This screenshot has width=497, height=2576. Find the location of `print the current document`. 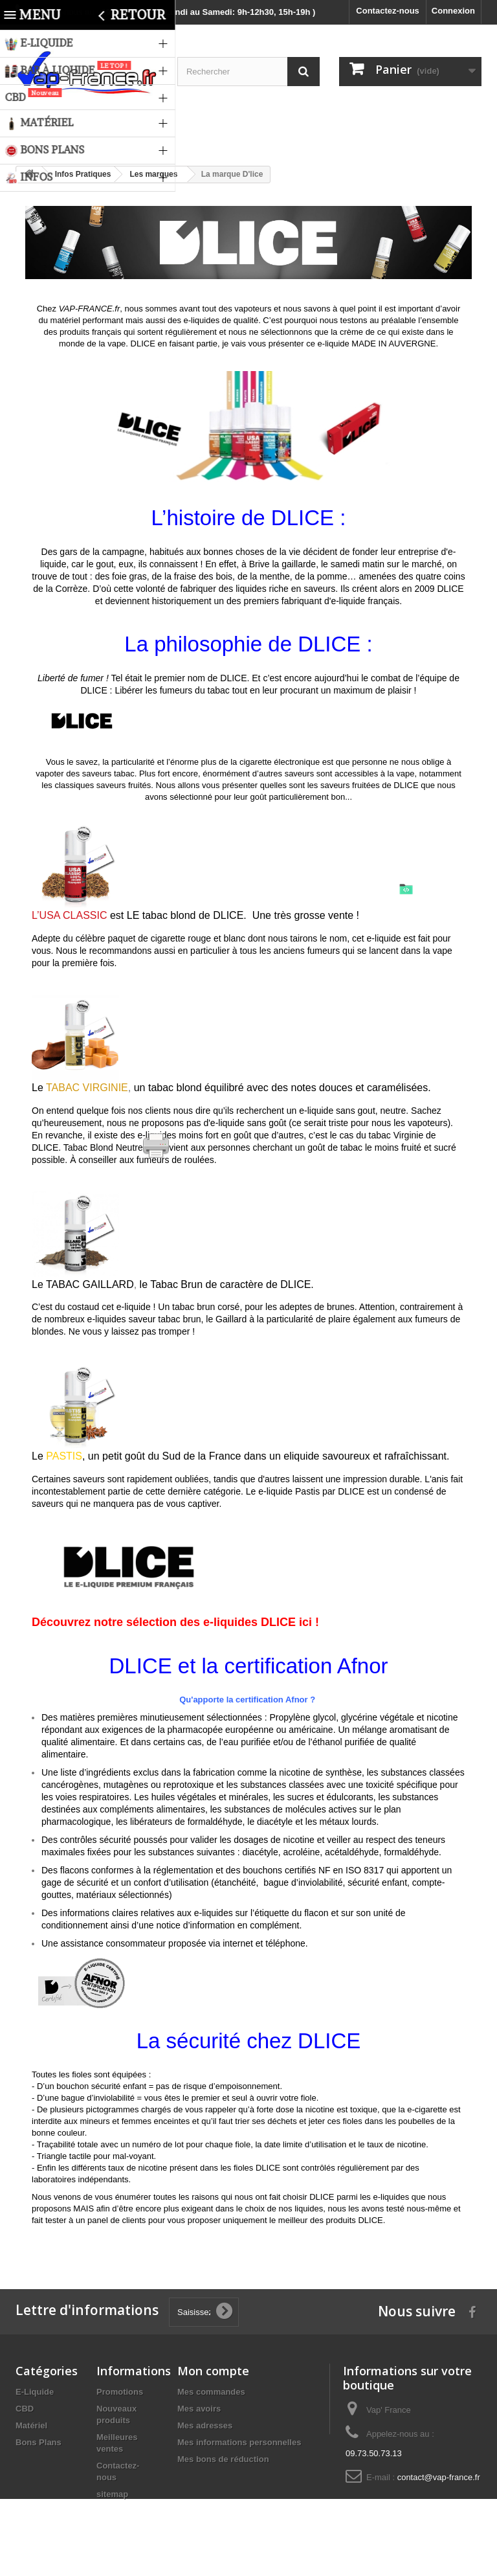

print the current document is located at coordinates (156, 1146).